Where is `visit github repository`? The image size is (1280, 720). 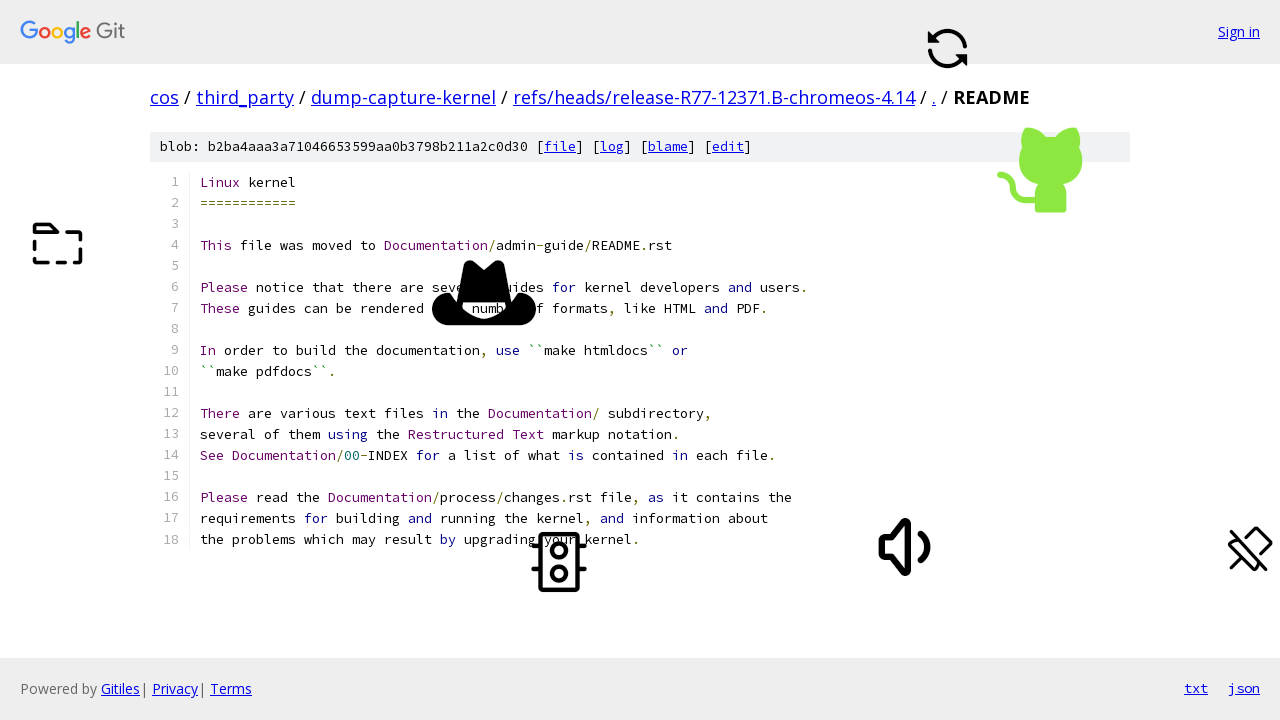 visit github repository is located at coordinates (1047, 168).